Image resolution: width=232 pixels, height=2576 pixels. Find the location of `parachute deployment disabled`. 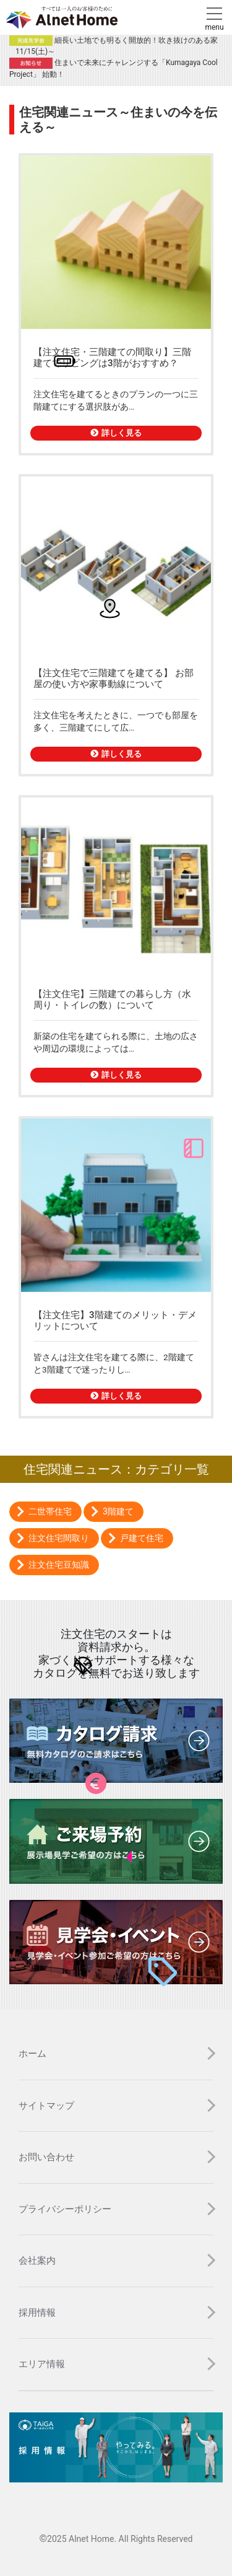

parachute deployment disabled is located at coordinates (83, 1666).